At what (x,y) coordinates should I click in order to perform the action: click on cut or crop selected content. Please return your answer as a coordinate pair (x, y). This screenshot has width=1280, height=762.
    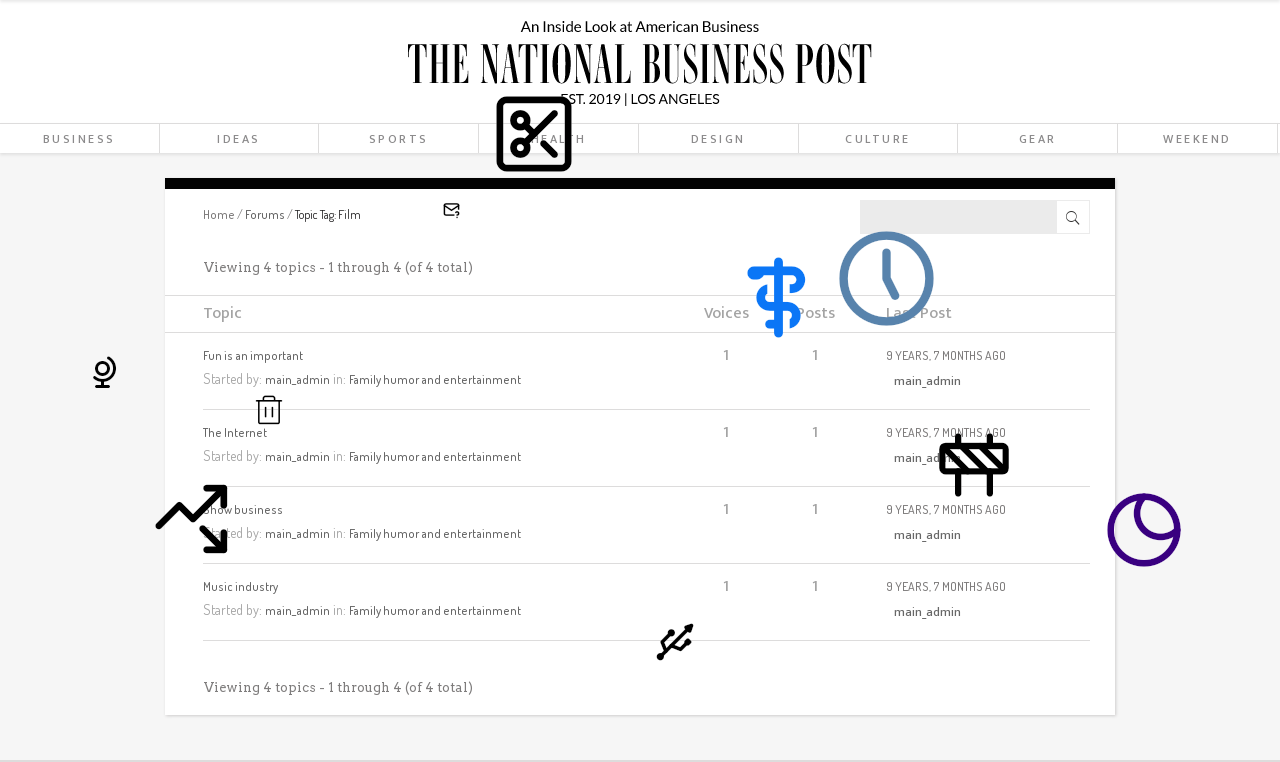
    Looking at the image, I should click on (534, 134).